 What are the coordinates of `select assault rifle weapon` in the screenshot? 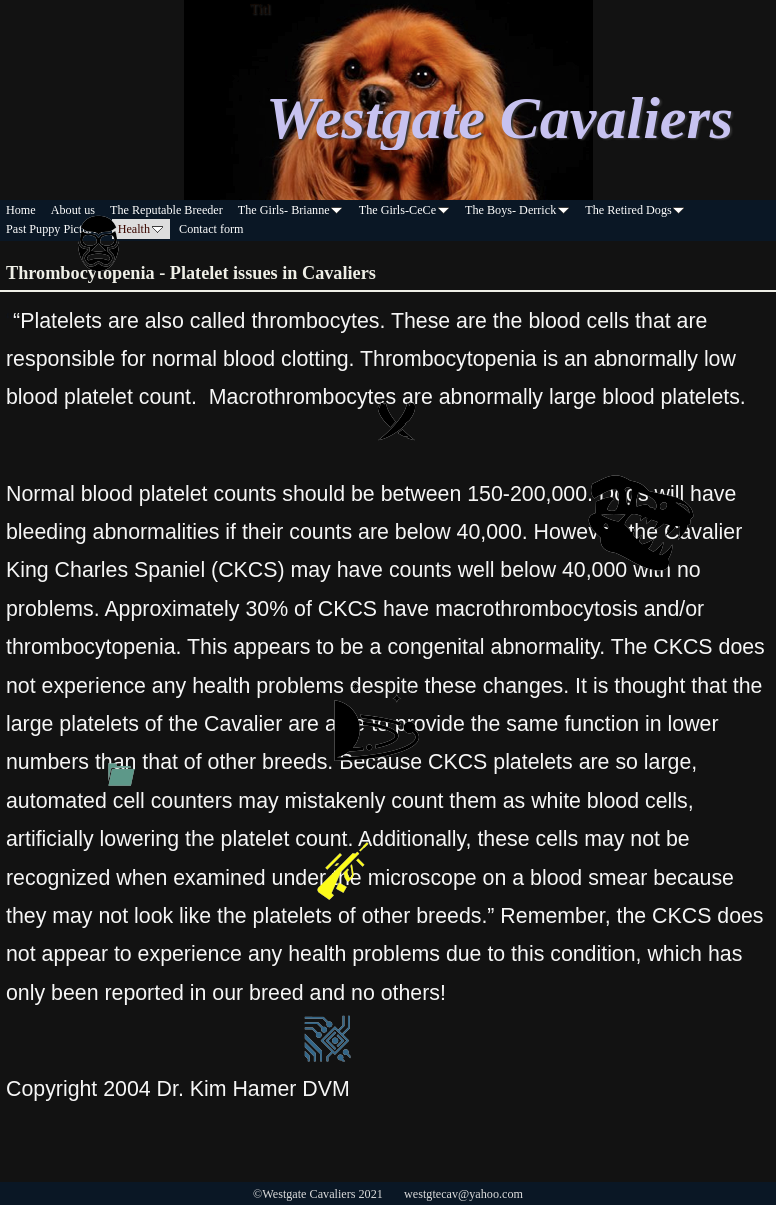 It's located at (343, 871).